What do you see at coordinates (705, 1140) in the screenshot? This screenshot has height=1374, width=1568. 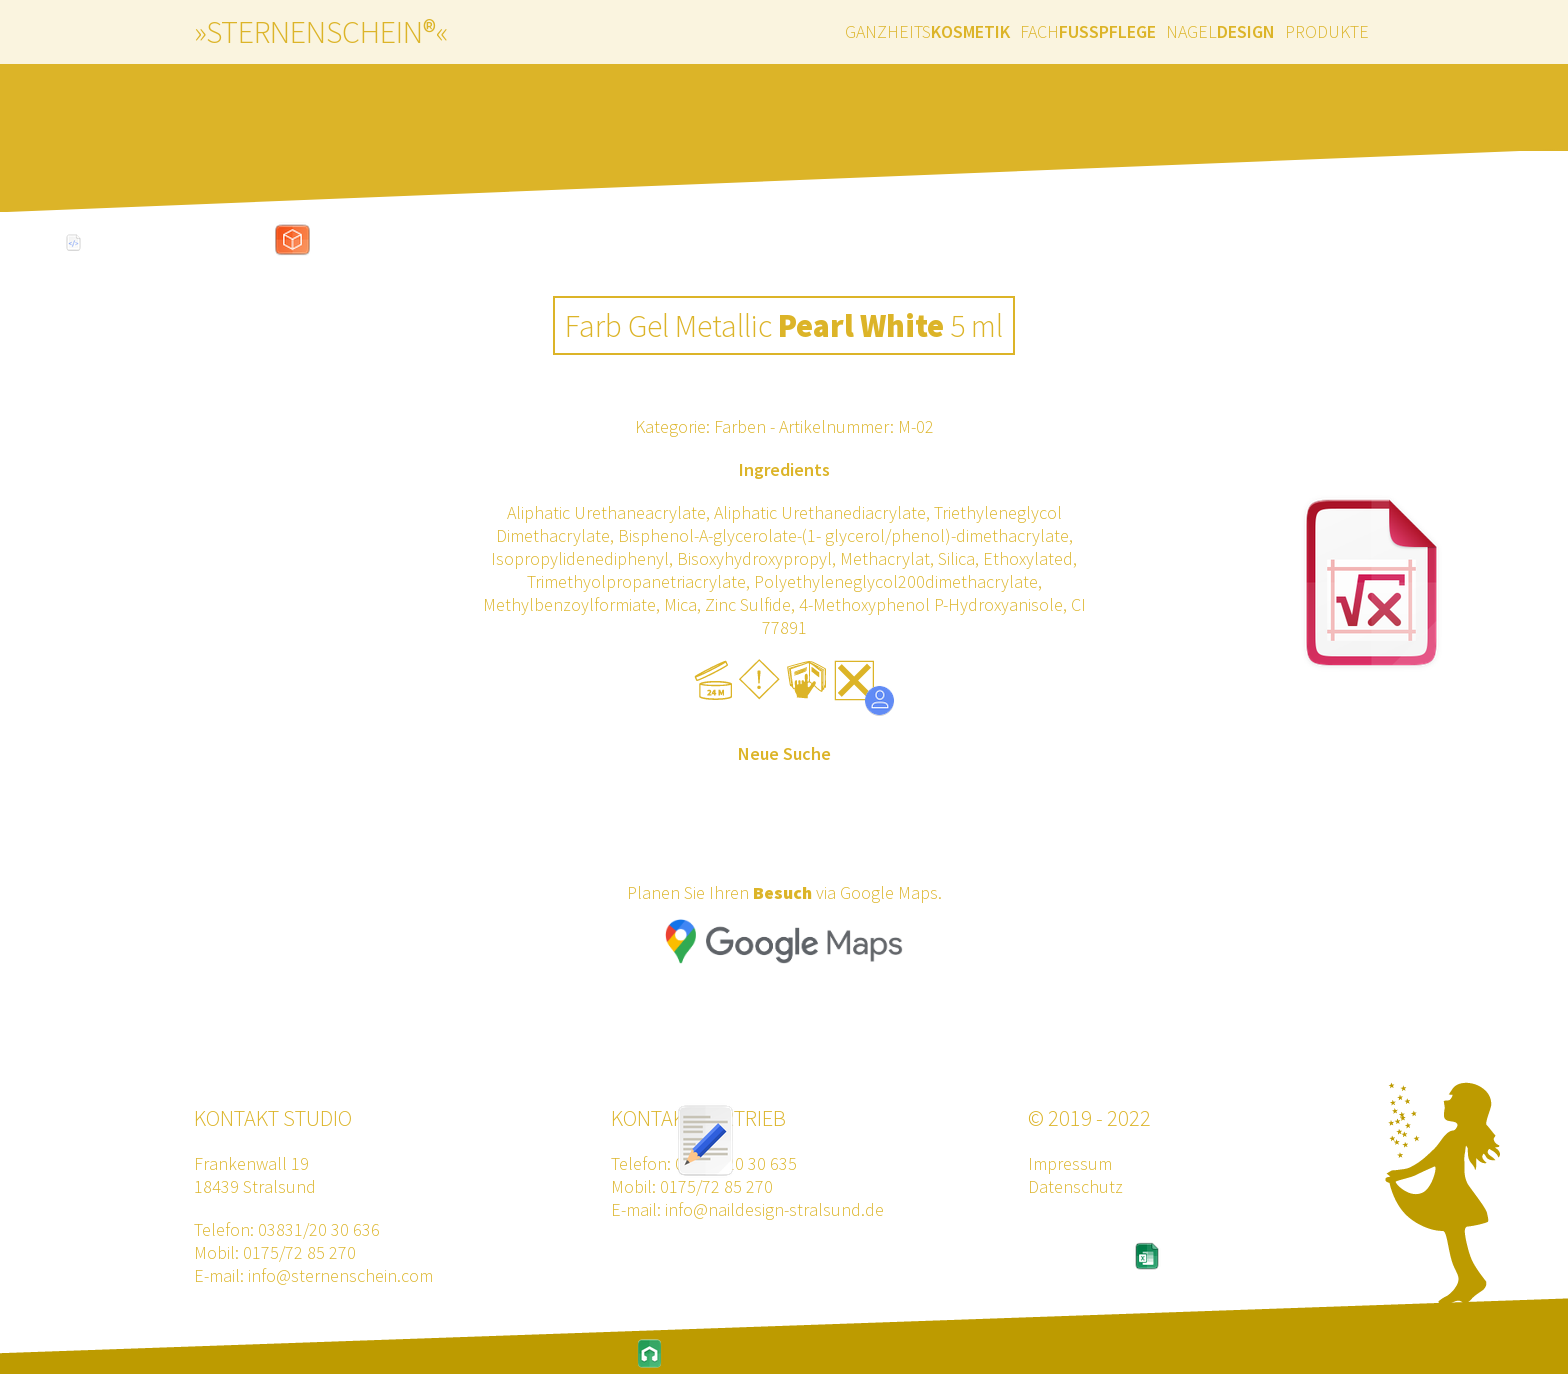 I see `open gedit text editor` at bounding box center [705, 1140].